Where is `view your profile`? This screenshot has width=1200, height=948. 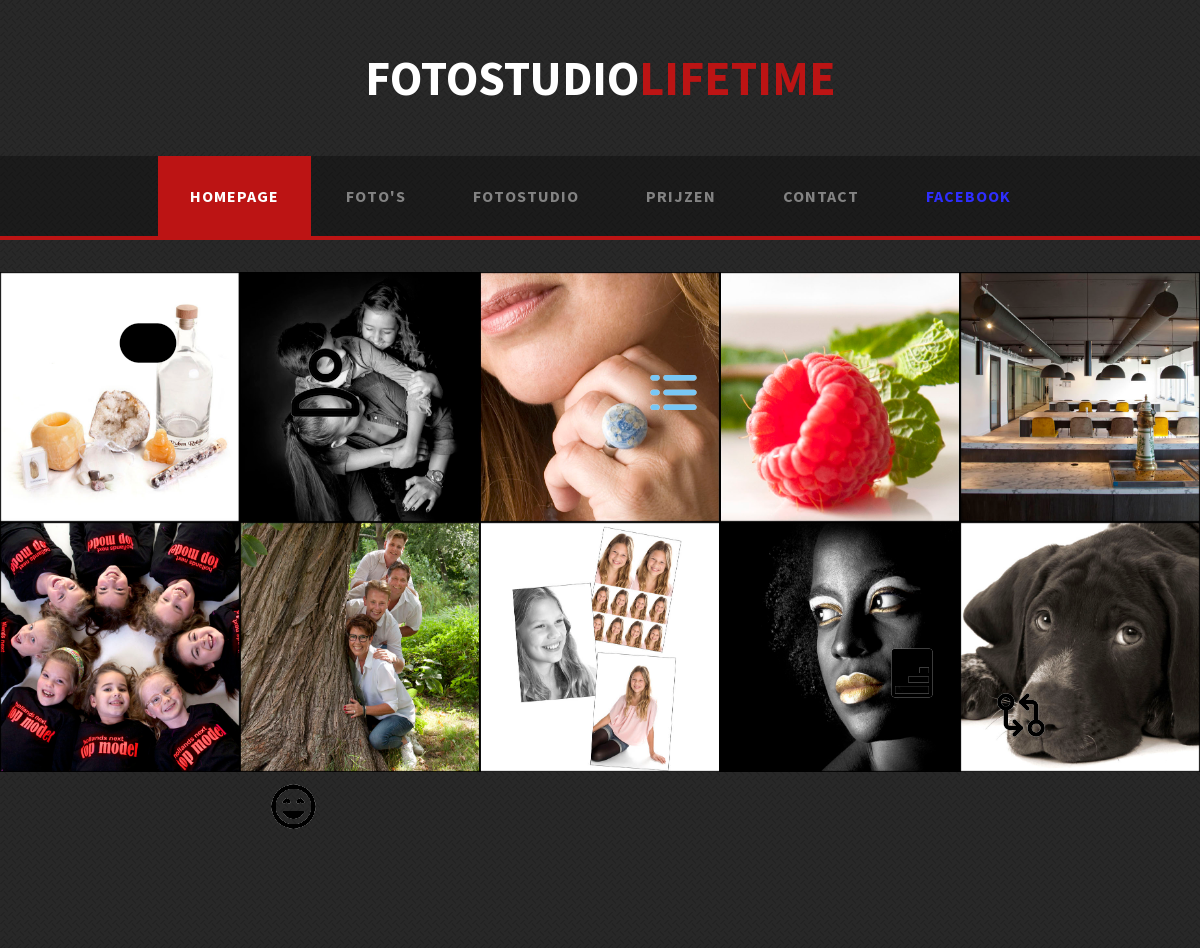
view your profile is located at coordinates (325, 382).